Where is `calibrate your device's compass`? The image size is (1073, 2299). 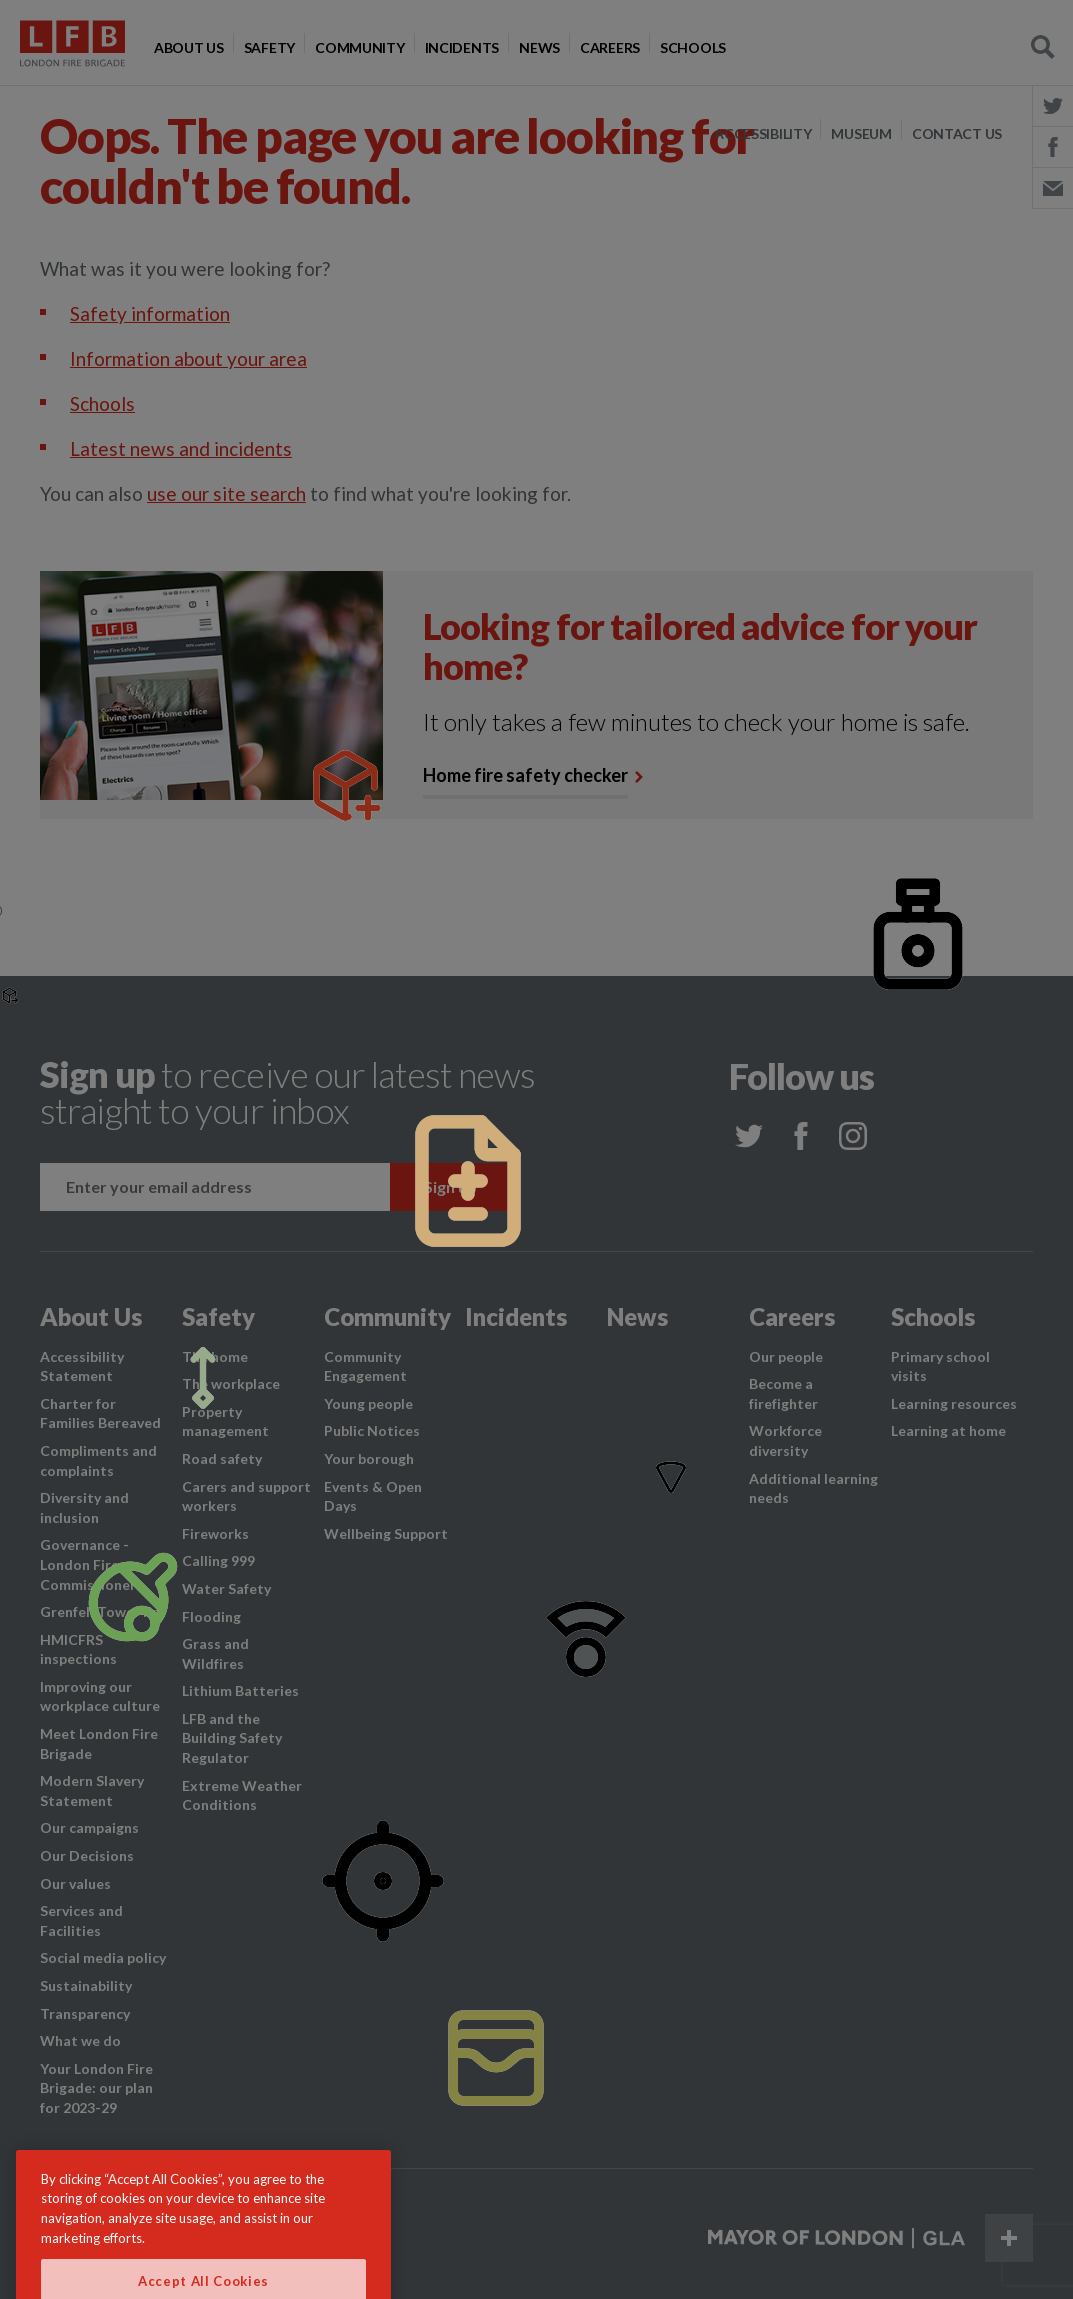
calibrate your device's compass is located at coordinates (586, 1637).